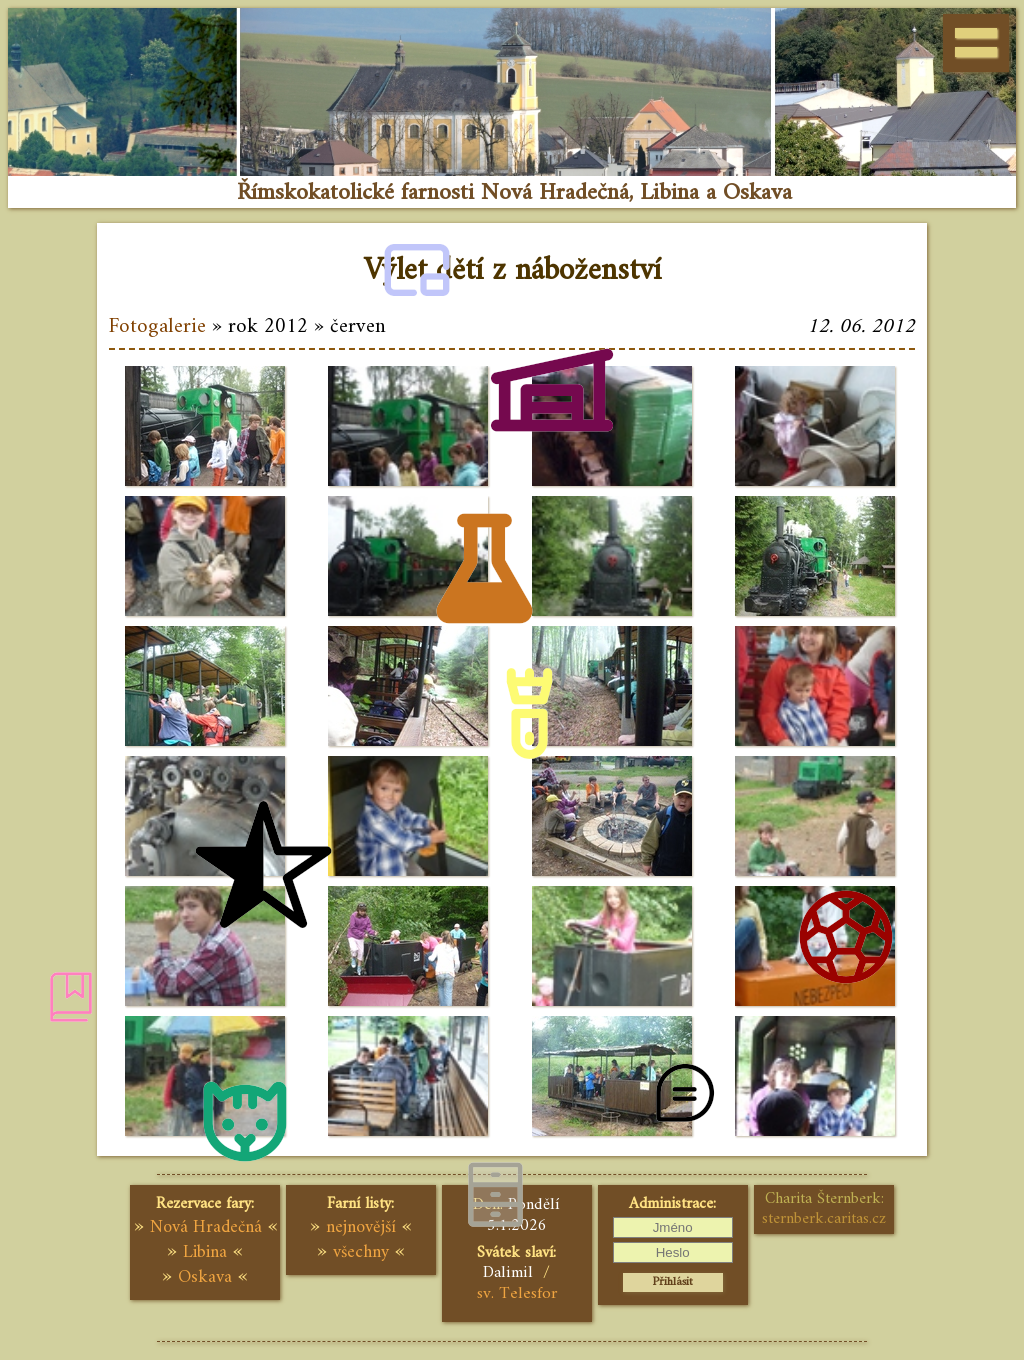 The height and width of the screenshot is (1360, 1024). Describe the element at coordinates (552, 394) in the screenshot. I see `access warehouse or storage inventory` at that location.